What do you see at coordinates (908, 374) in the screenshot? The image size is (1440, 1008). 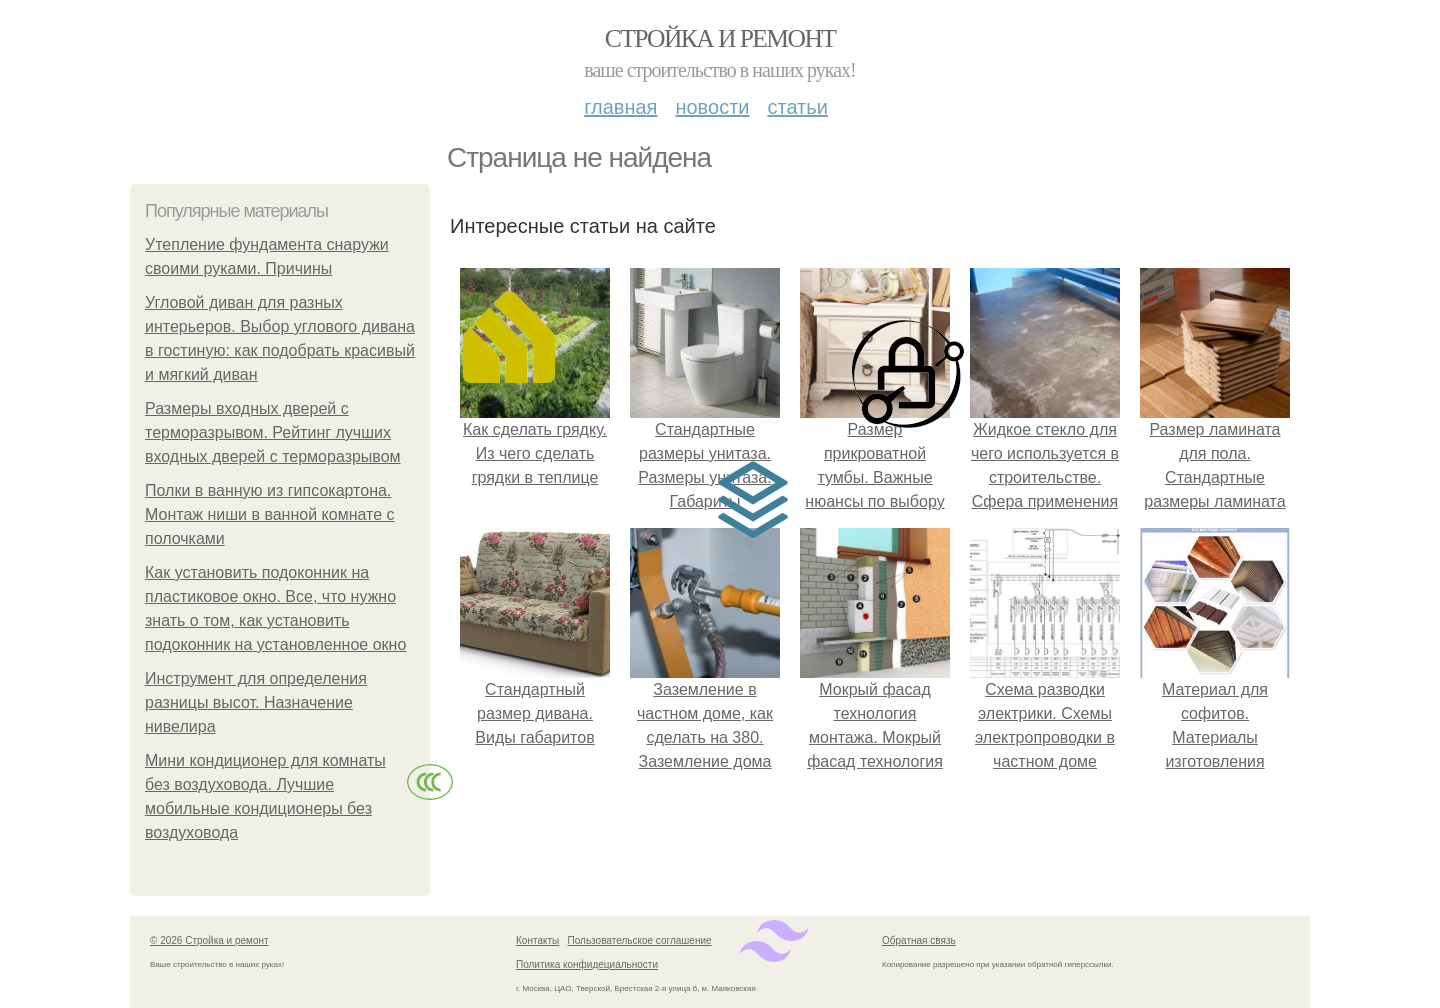 I see `caddy web server logo` at bounding box center [908, 374].